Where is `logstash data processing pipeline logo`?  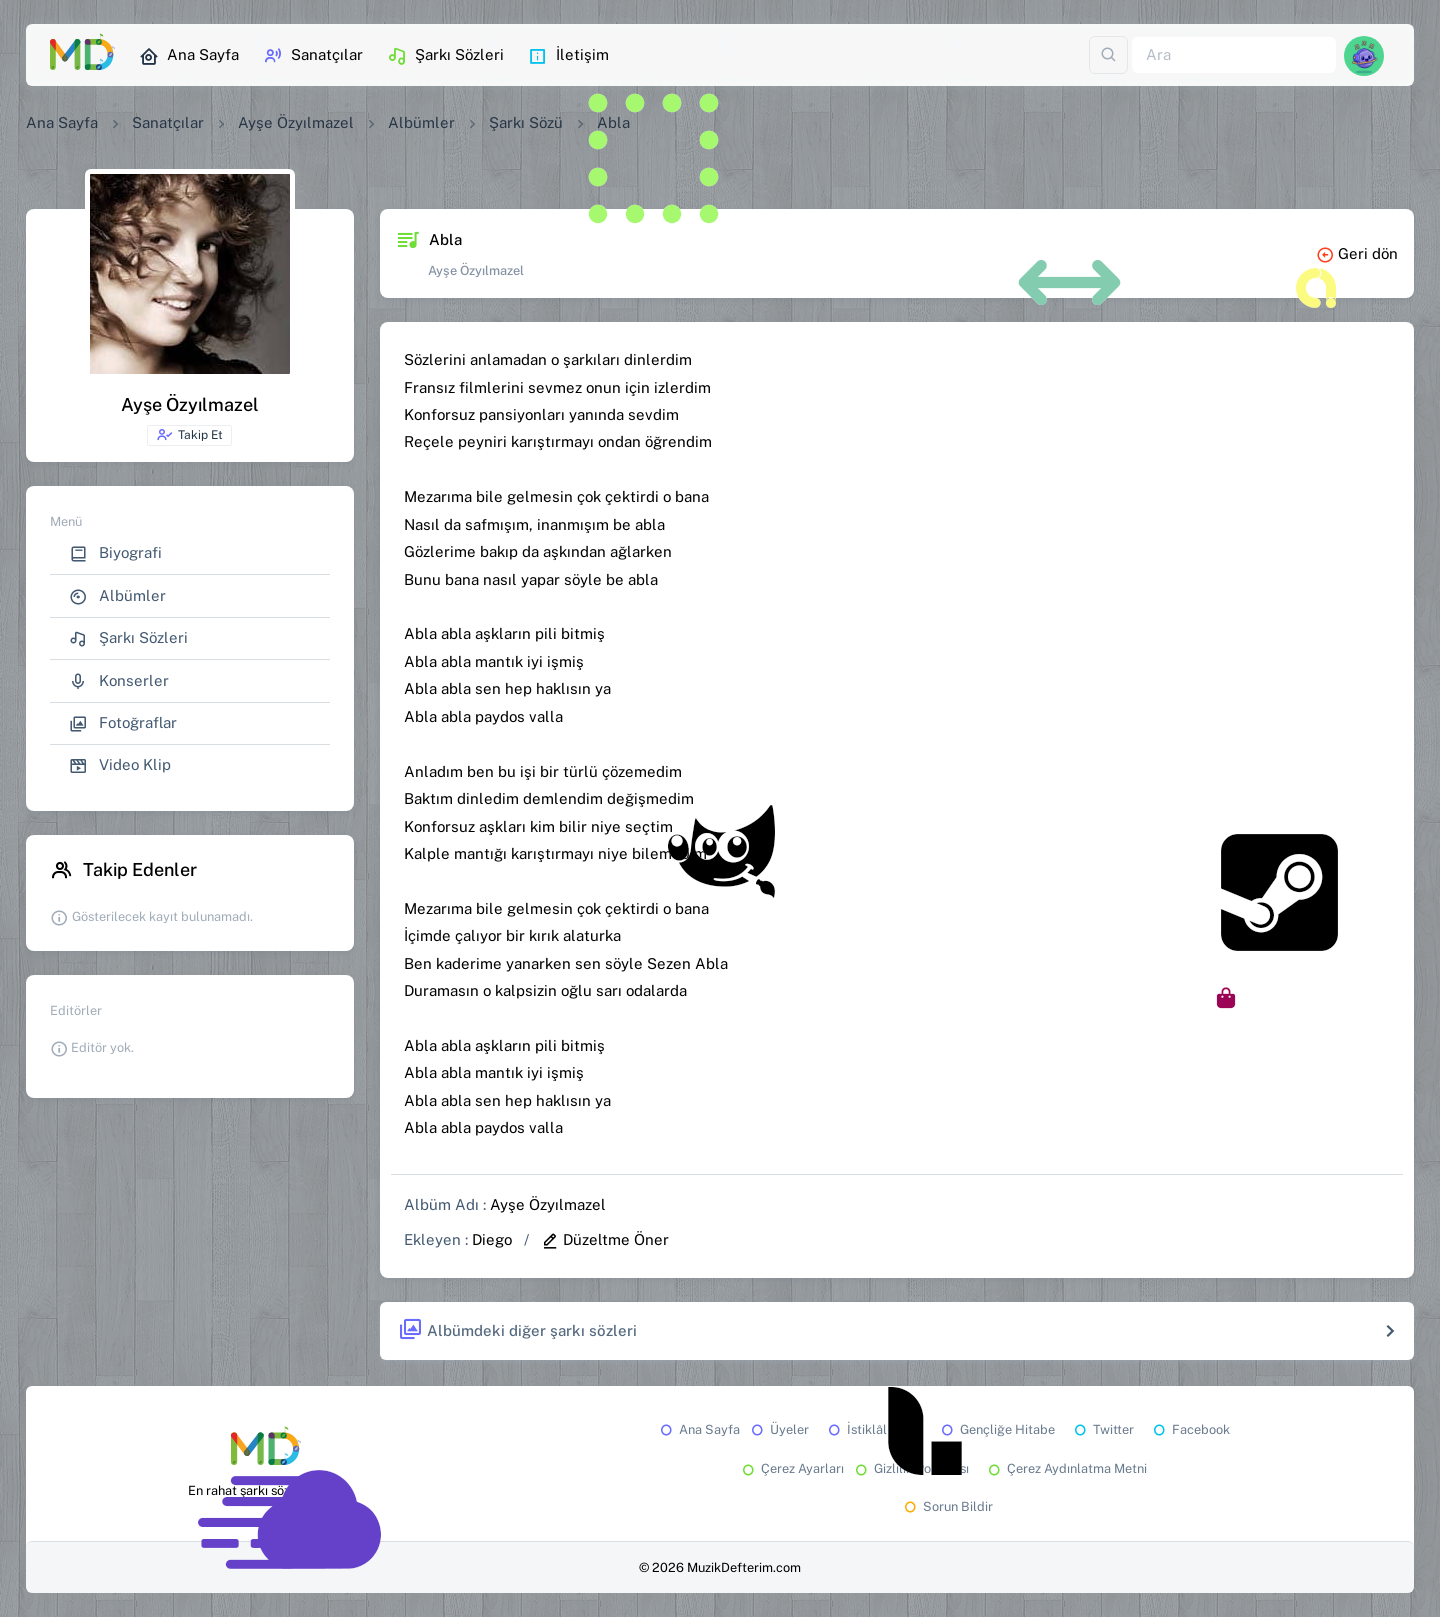 logstash data processing pipeline logo is located at coordinates (925, 1431).